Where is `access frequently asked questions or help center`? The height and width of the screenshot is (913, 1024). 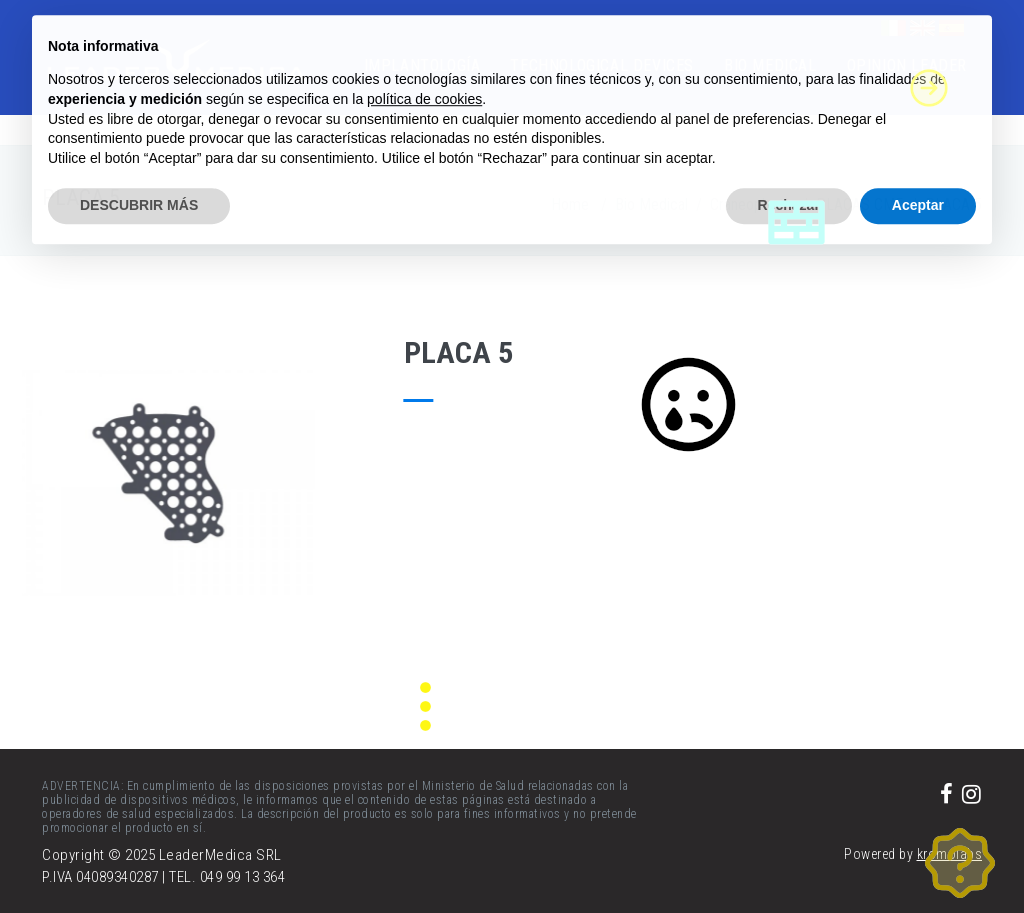
access frequently asked questions or help center is located at coordinates (960, 863).